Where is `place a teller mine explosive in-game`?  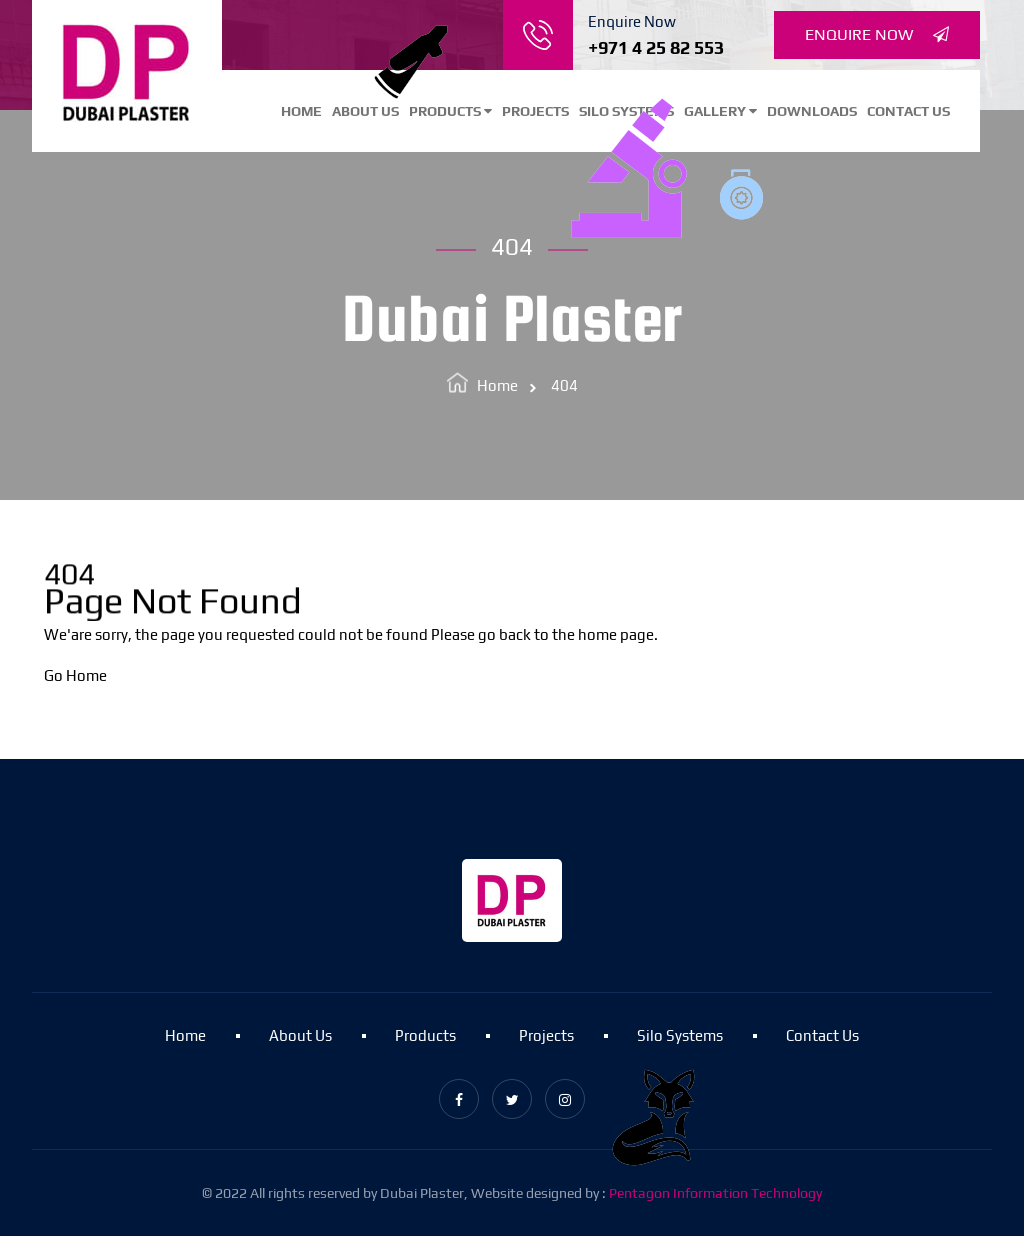
place a teller mine explosive in-game is located at coordinates (741, 194).